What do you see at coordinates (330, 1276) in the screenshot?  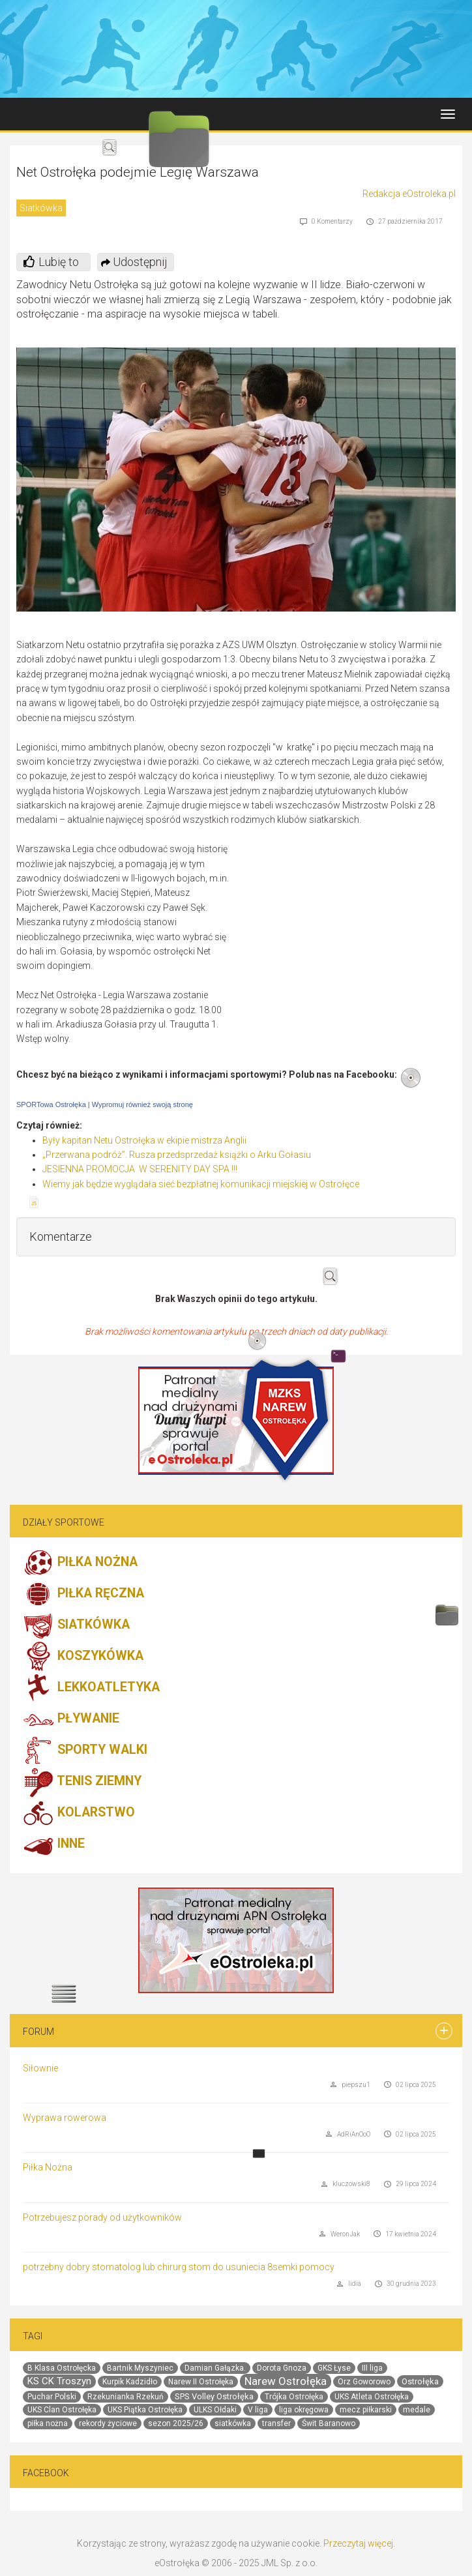 I see `open gnome logs application` at bounding box center [330, 1276].